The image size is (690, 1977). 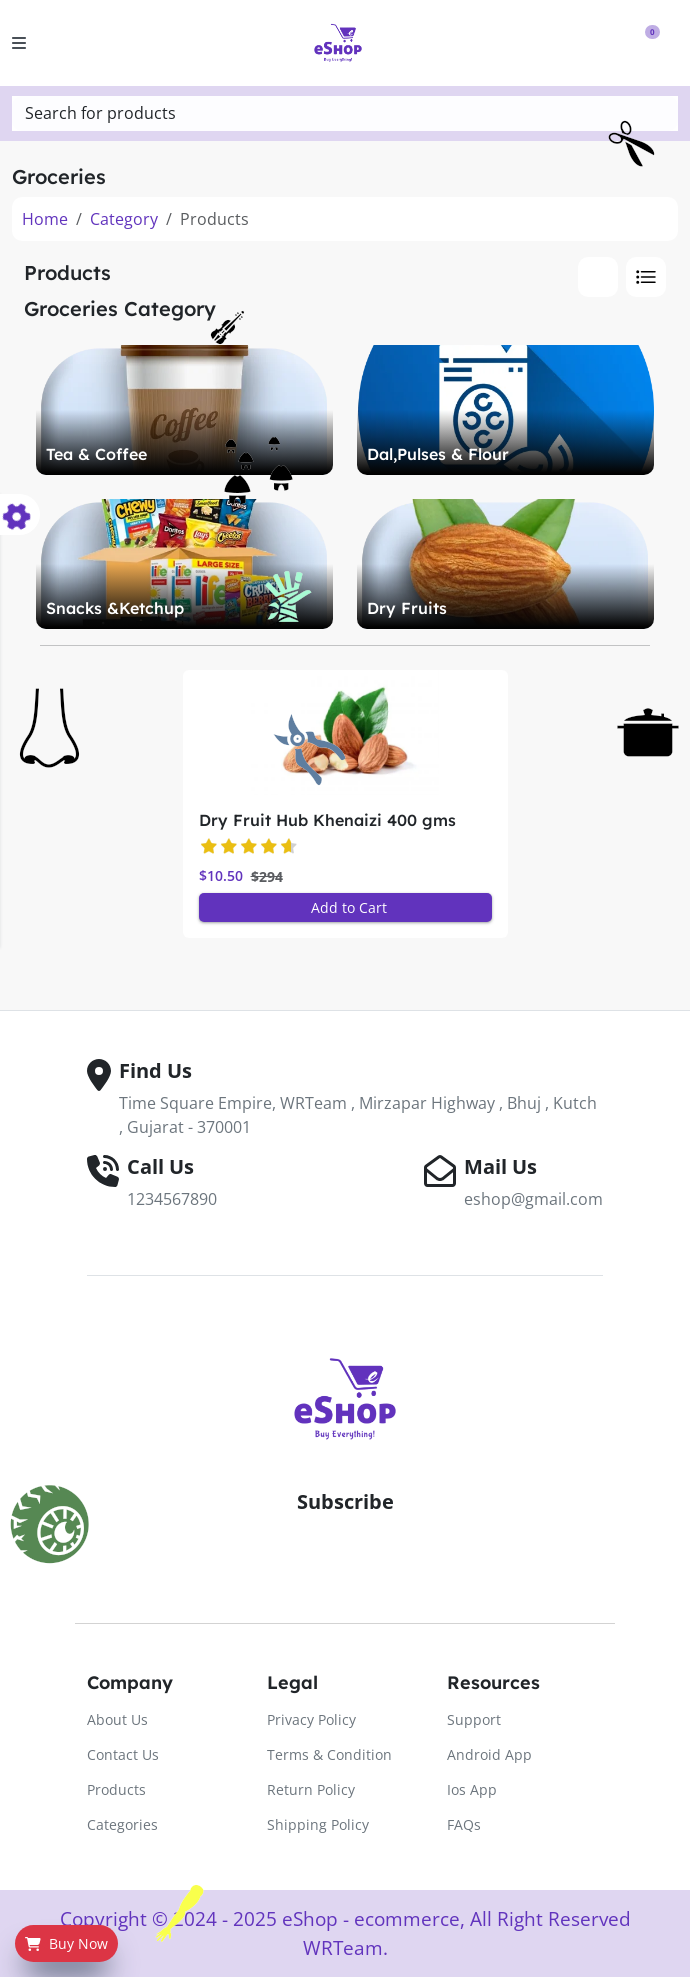 What do you see at coordinates (258, 470) in the screenshot?
I see `view village or settlement on map` at bounding box center [258, 470].